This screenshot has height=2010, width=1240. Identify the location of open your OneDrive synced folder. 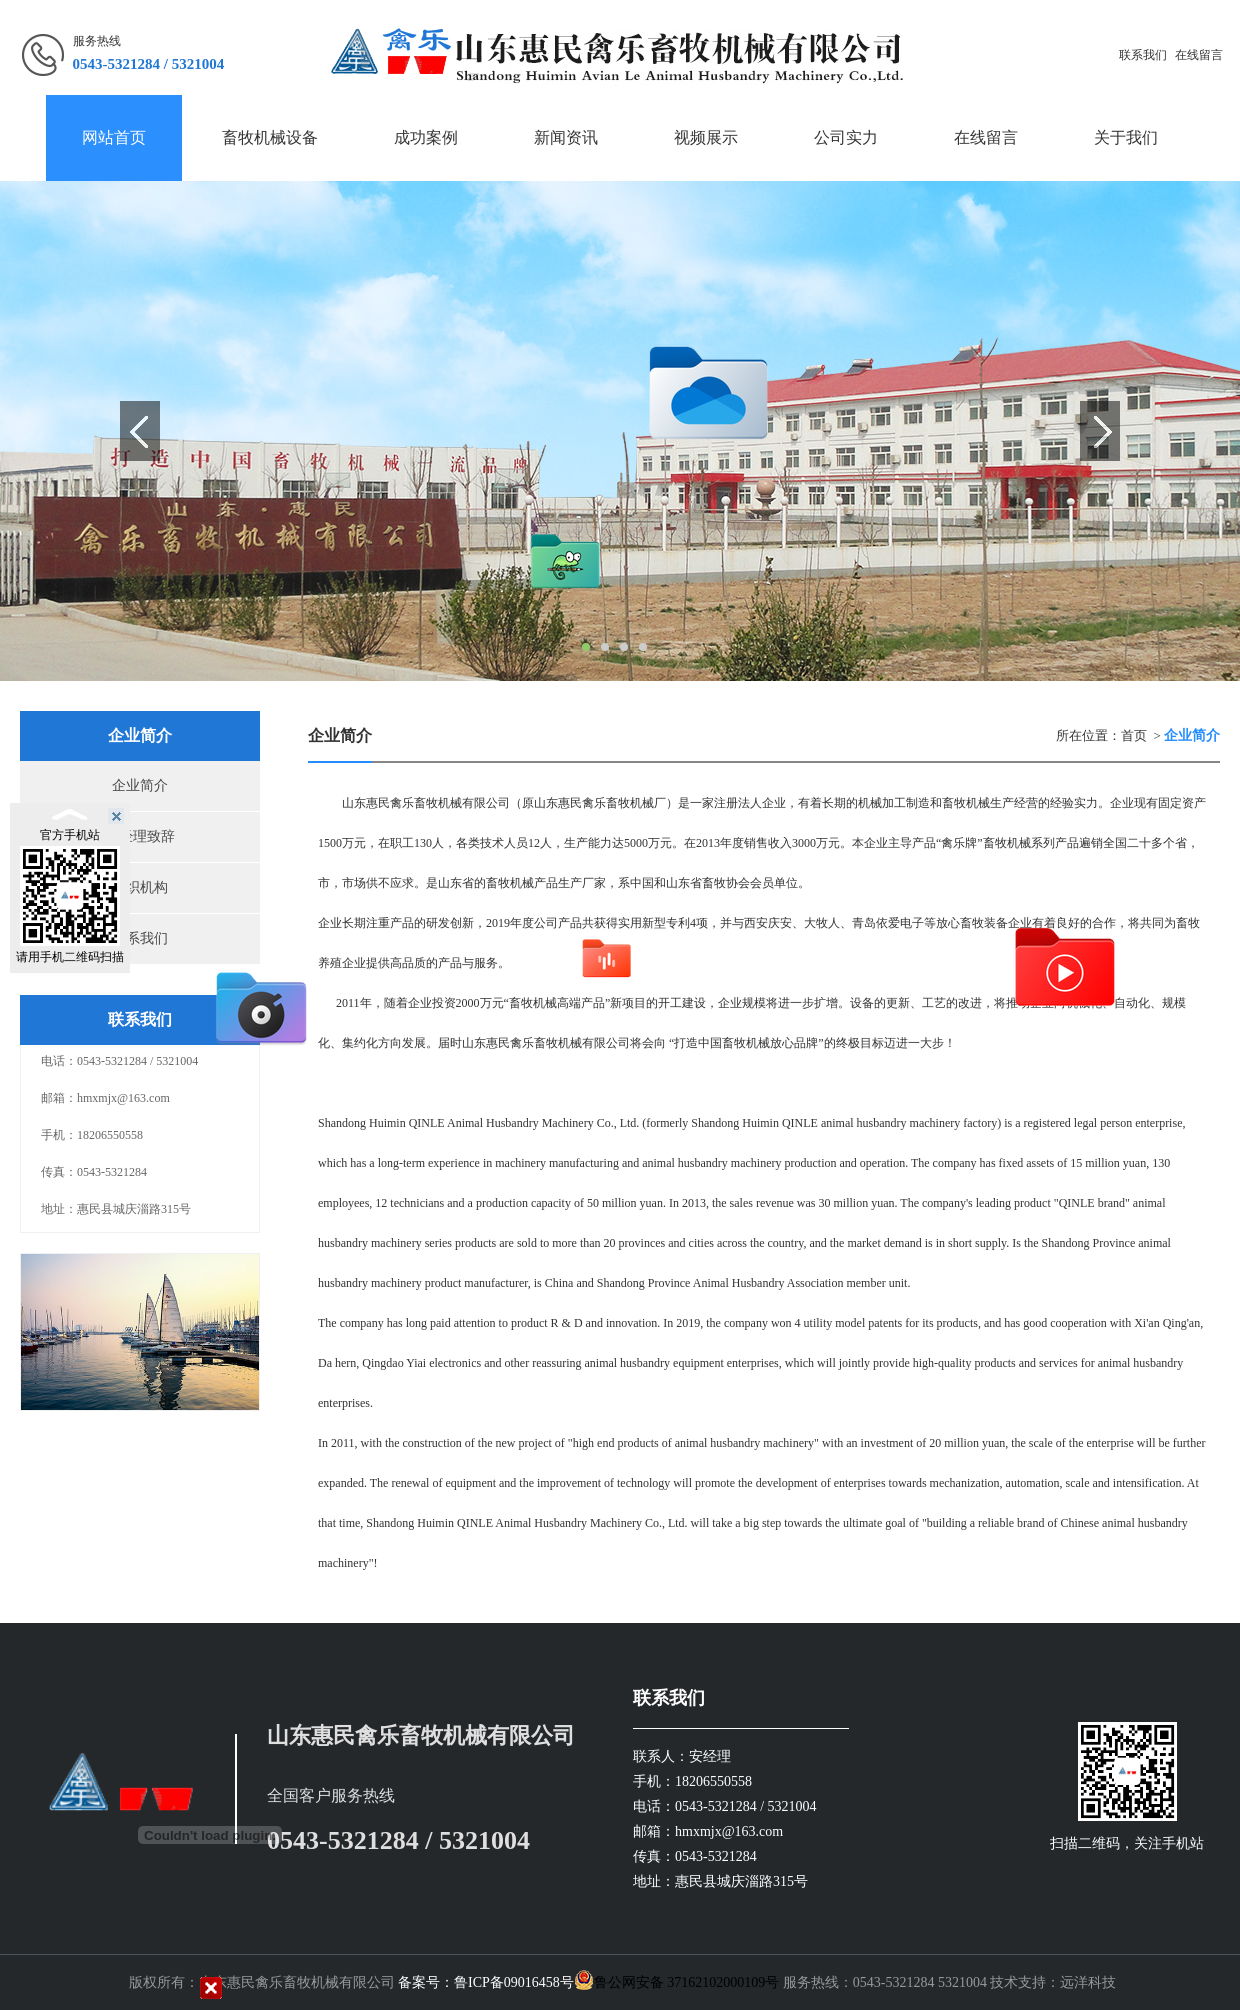
(708, 396).